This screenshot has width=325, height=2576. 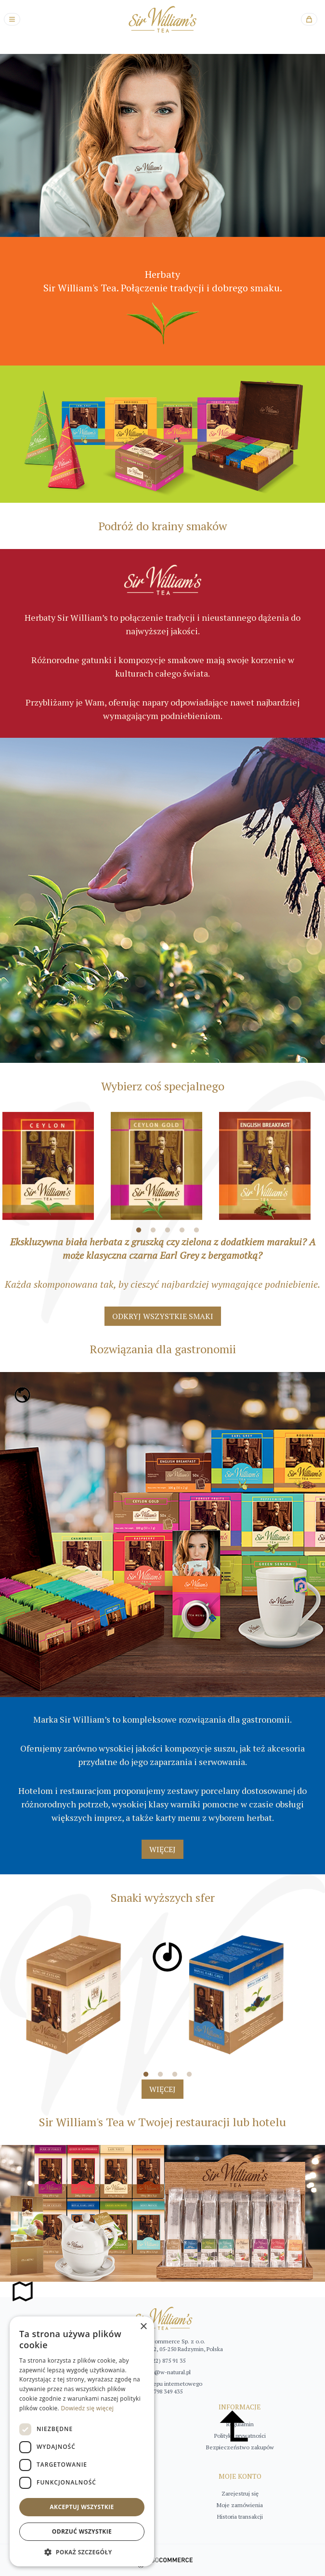 What do you see at coordinates (22, 1395) in the screenshot?
I see `switch to global or worldwide view` at bounding box center [22, 1395].